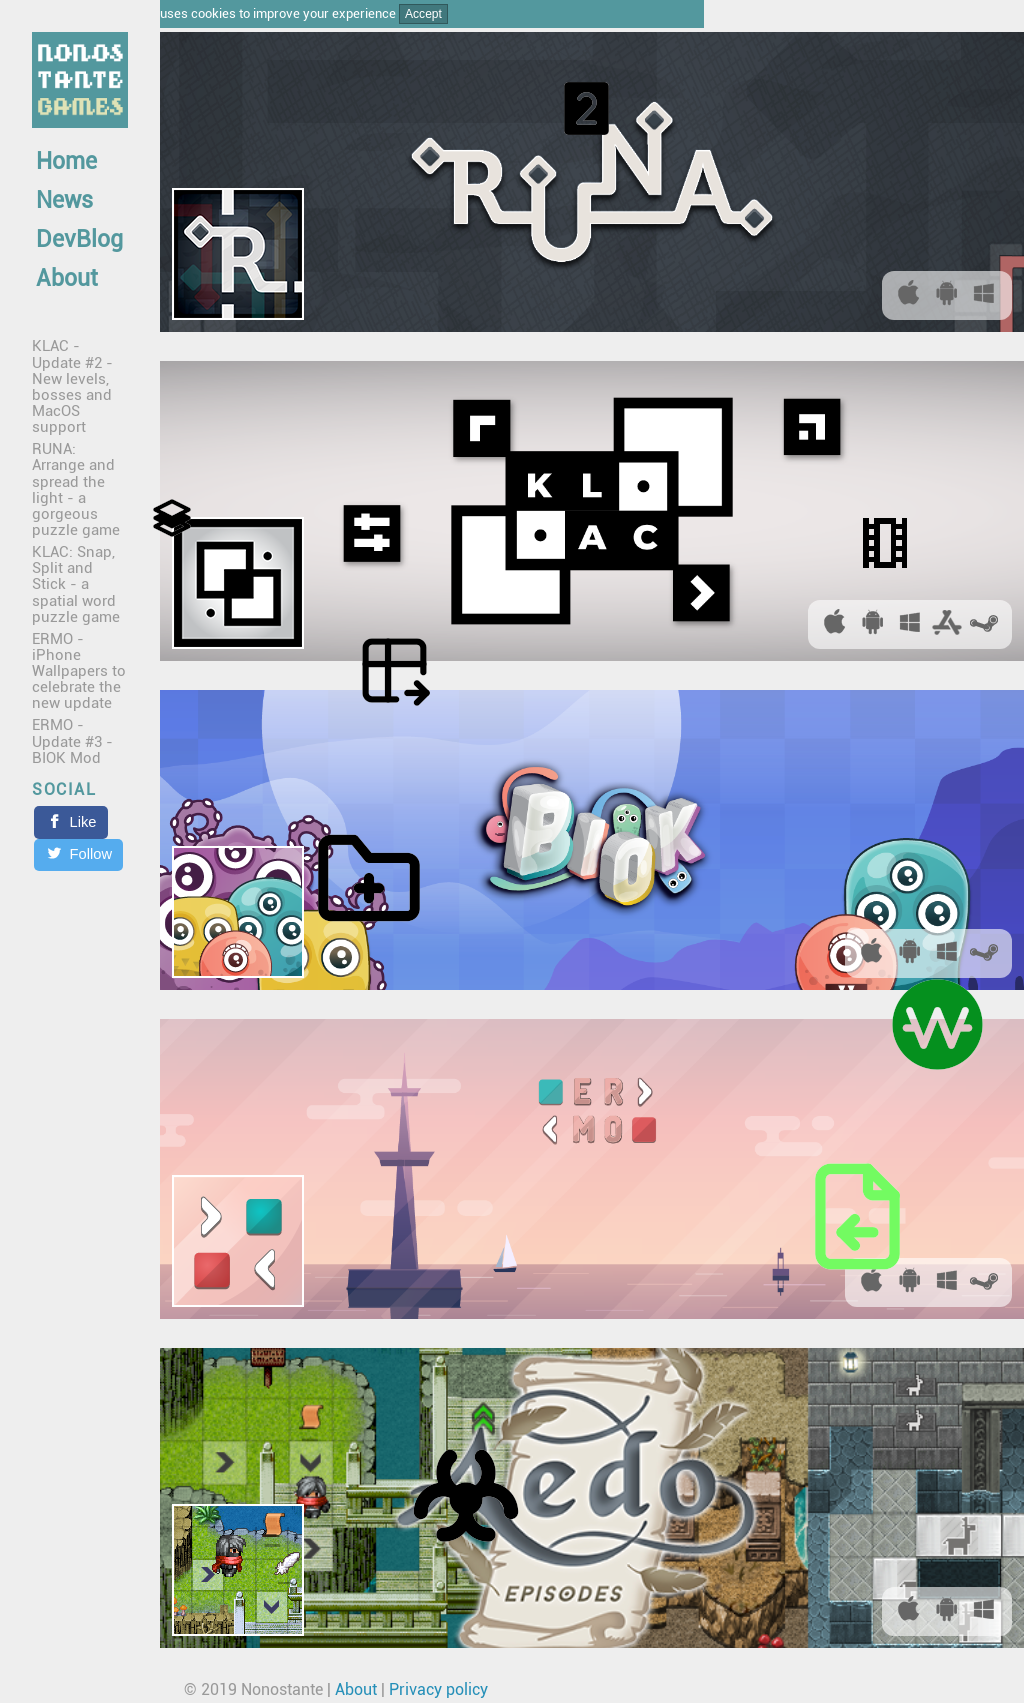  I want to click on browse local movie theaters, so click(885, 543).